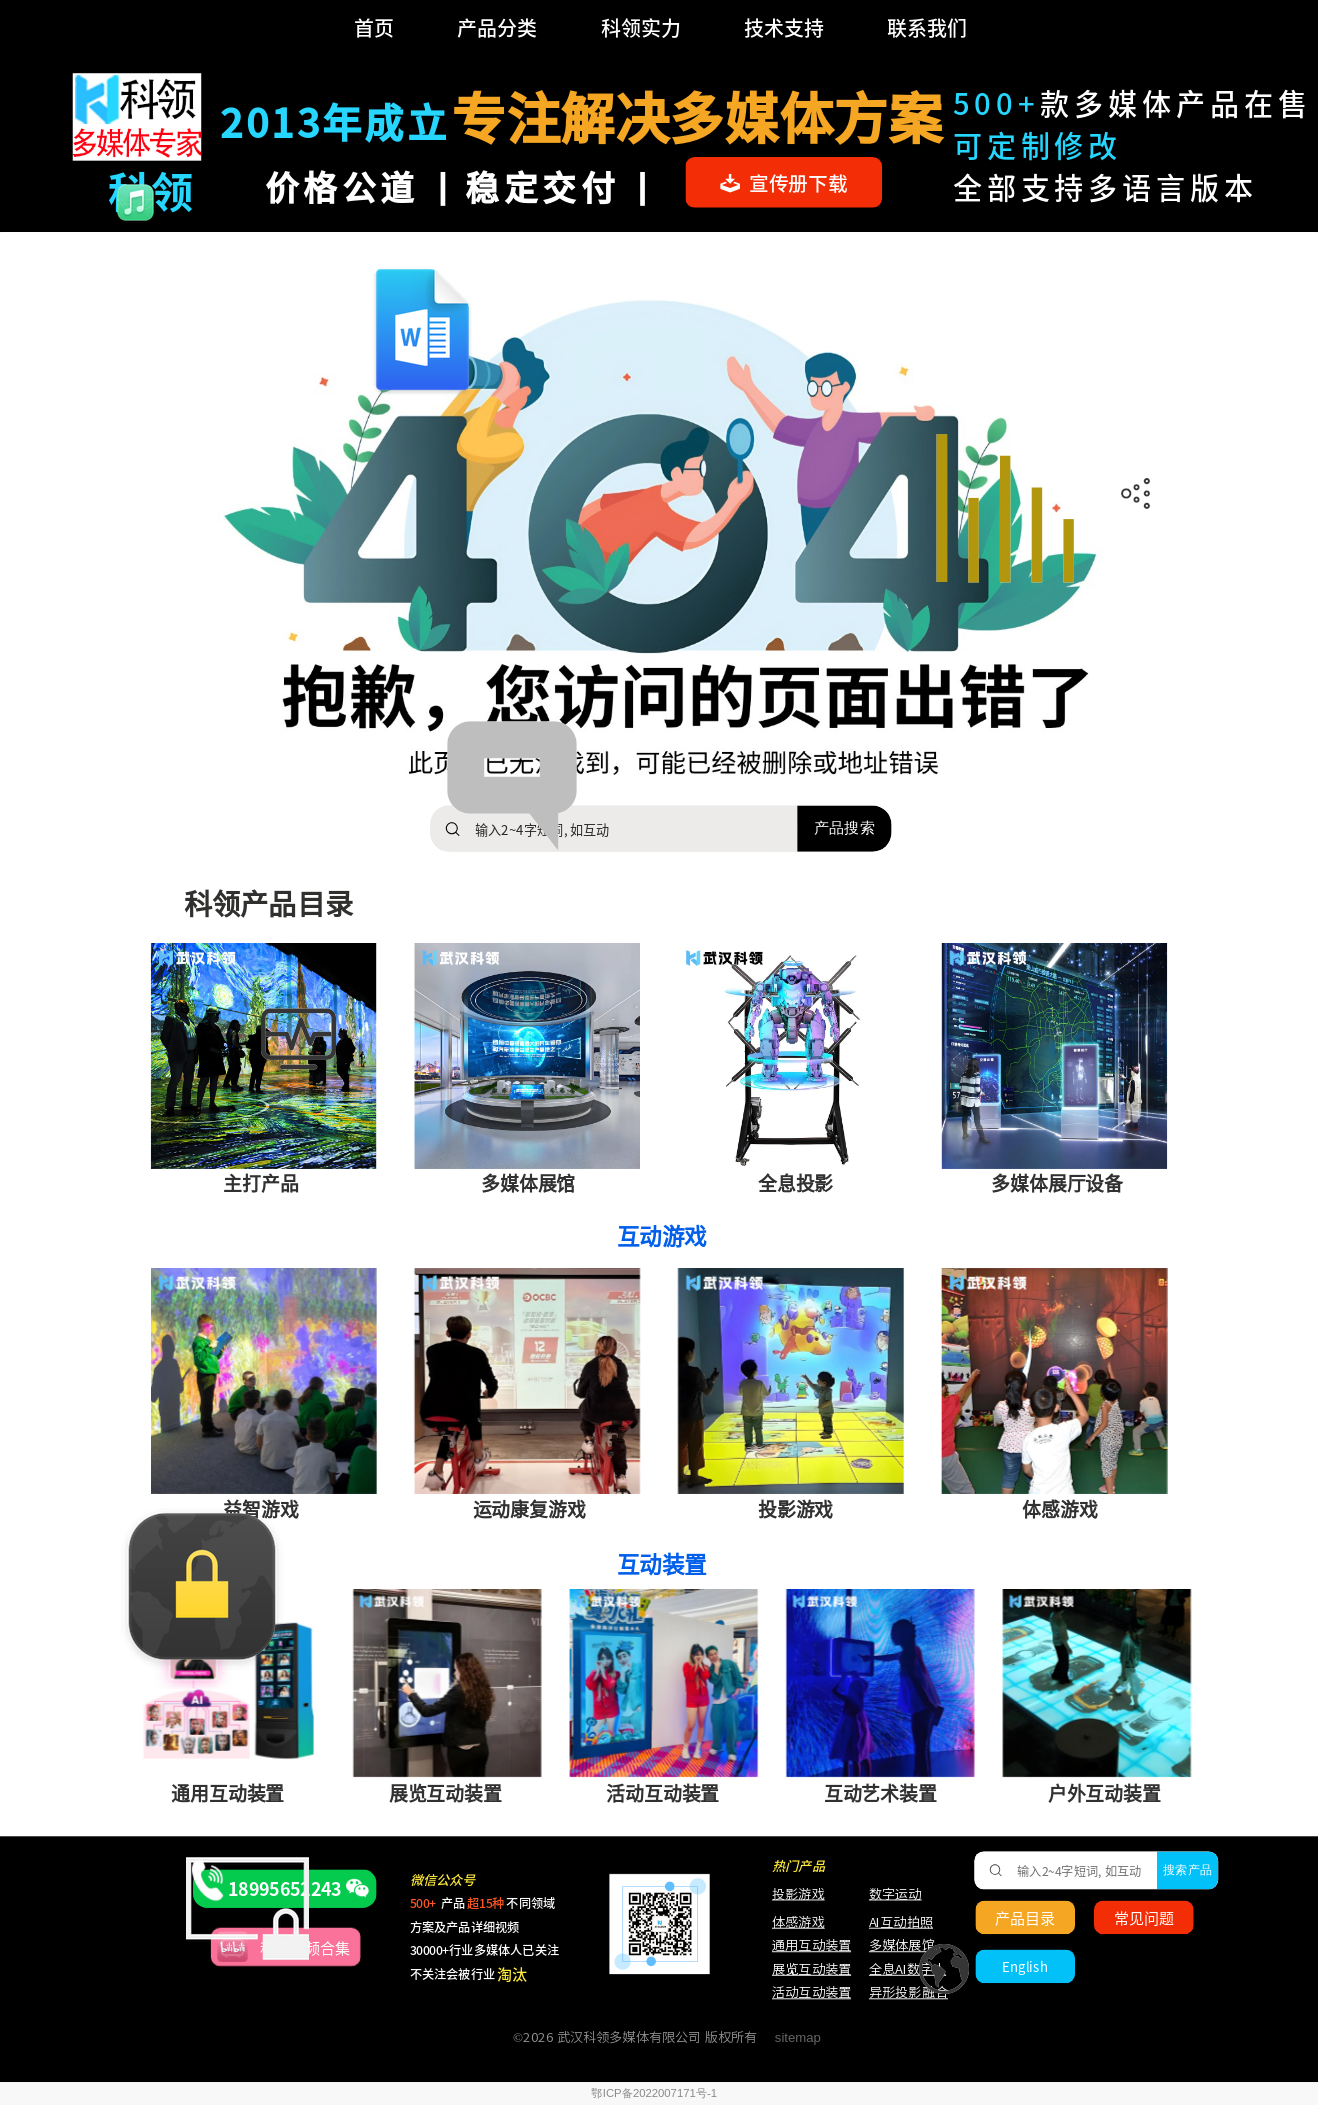 Image resolution: width=1318 pixels, height=2105 pixels. What do you see at coordinates (202, 1589) in the screenshot?
I see `access ssl/tls security settings for web browser` at bounding box center [202, 1589].